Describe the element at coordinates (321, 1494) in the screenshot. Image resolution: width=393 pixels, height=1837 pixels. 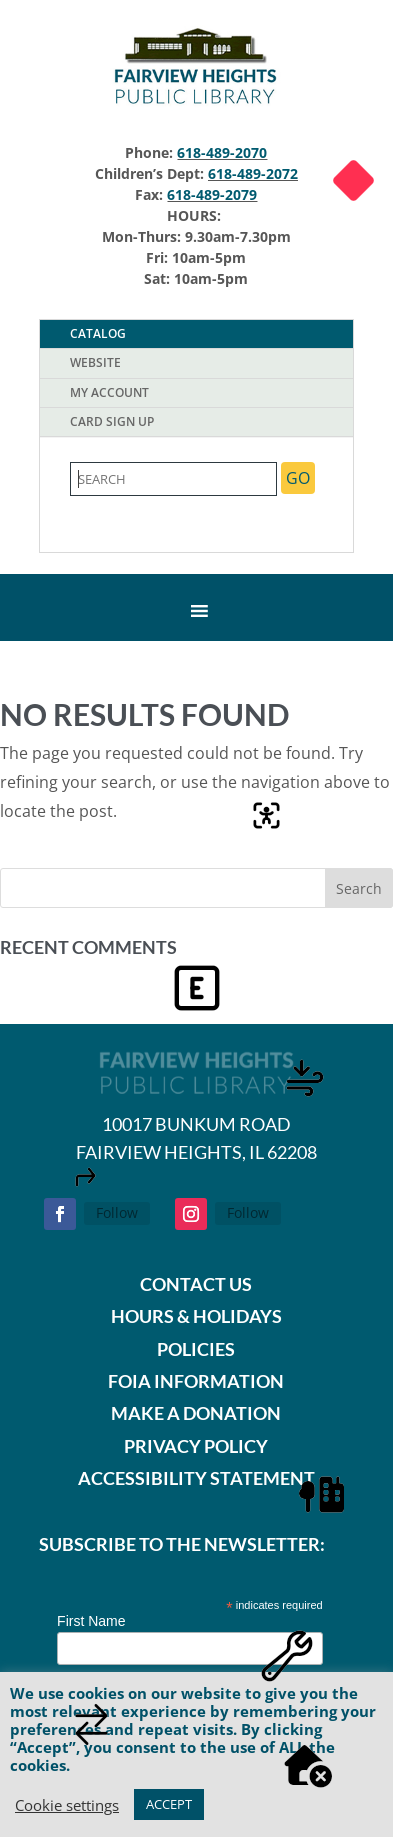
I see `view urban green spaces or parks` at that location.